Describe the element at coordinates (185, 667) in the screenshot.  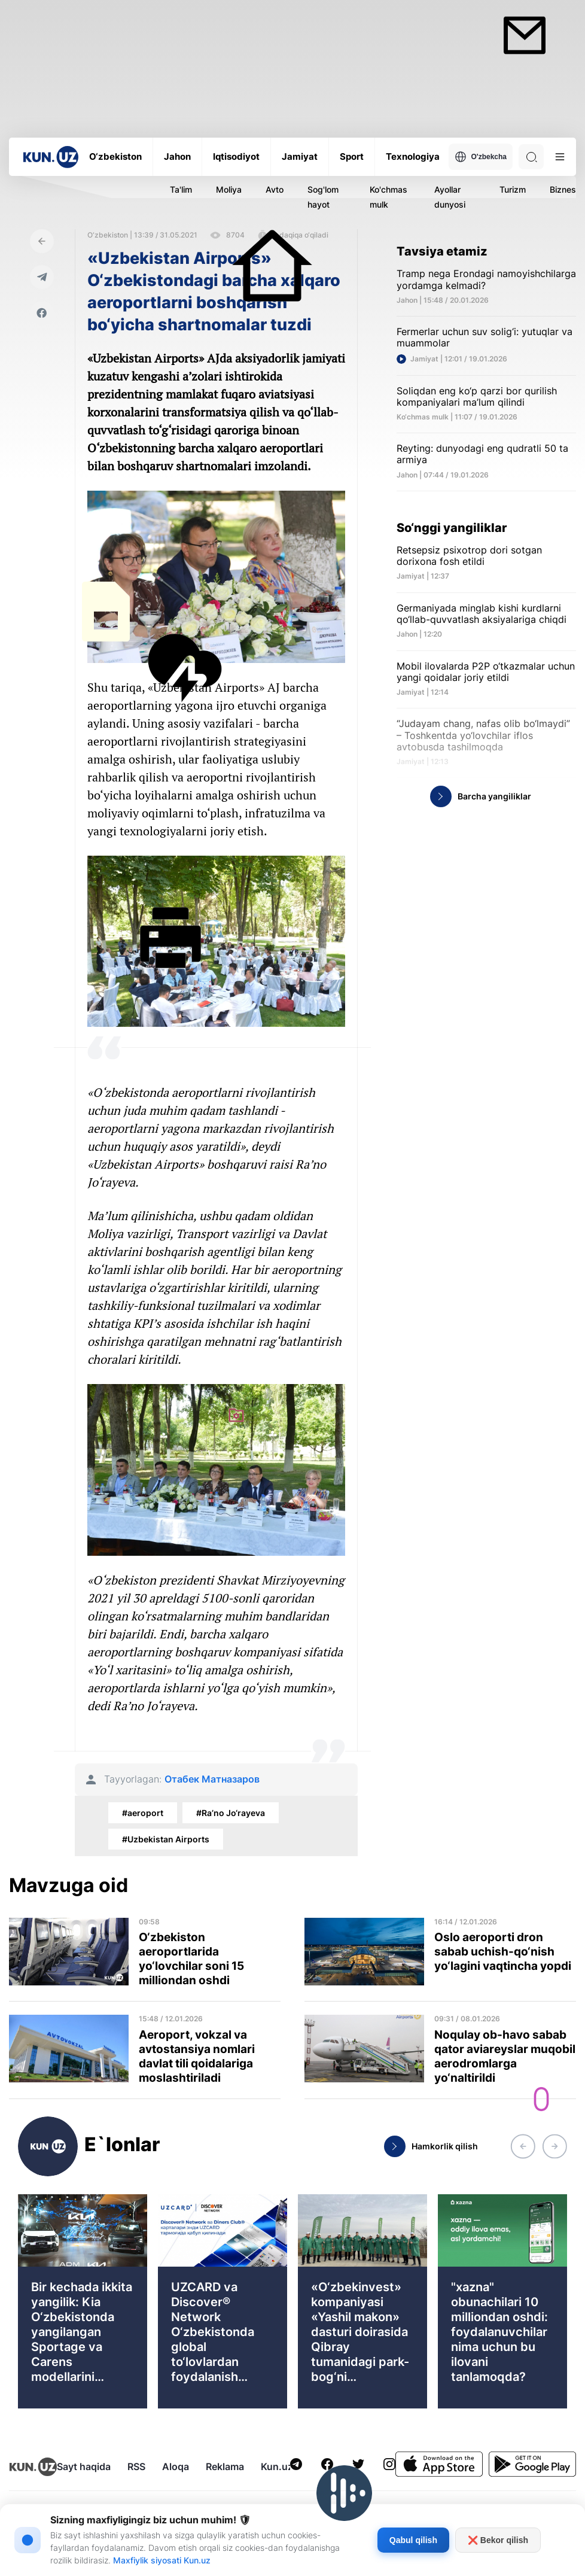
I see `indicates thunderstorm weather conditions` at that location.